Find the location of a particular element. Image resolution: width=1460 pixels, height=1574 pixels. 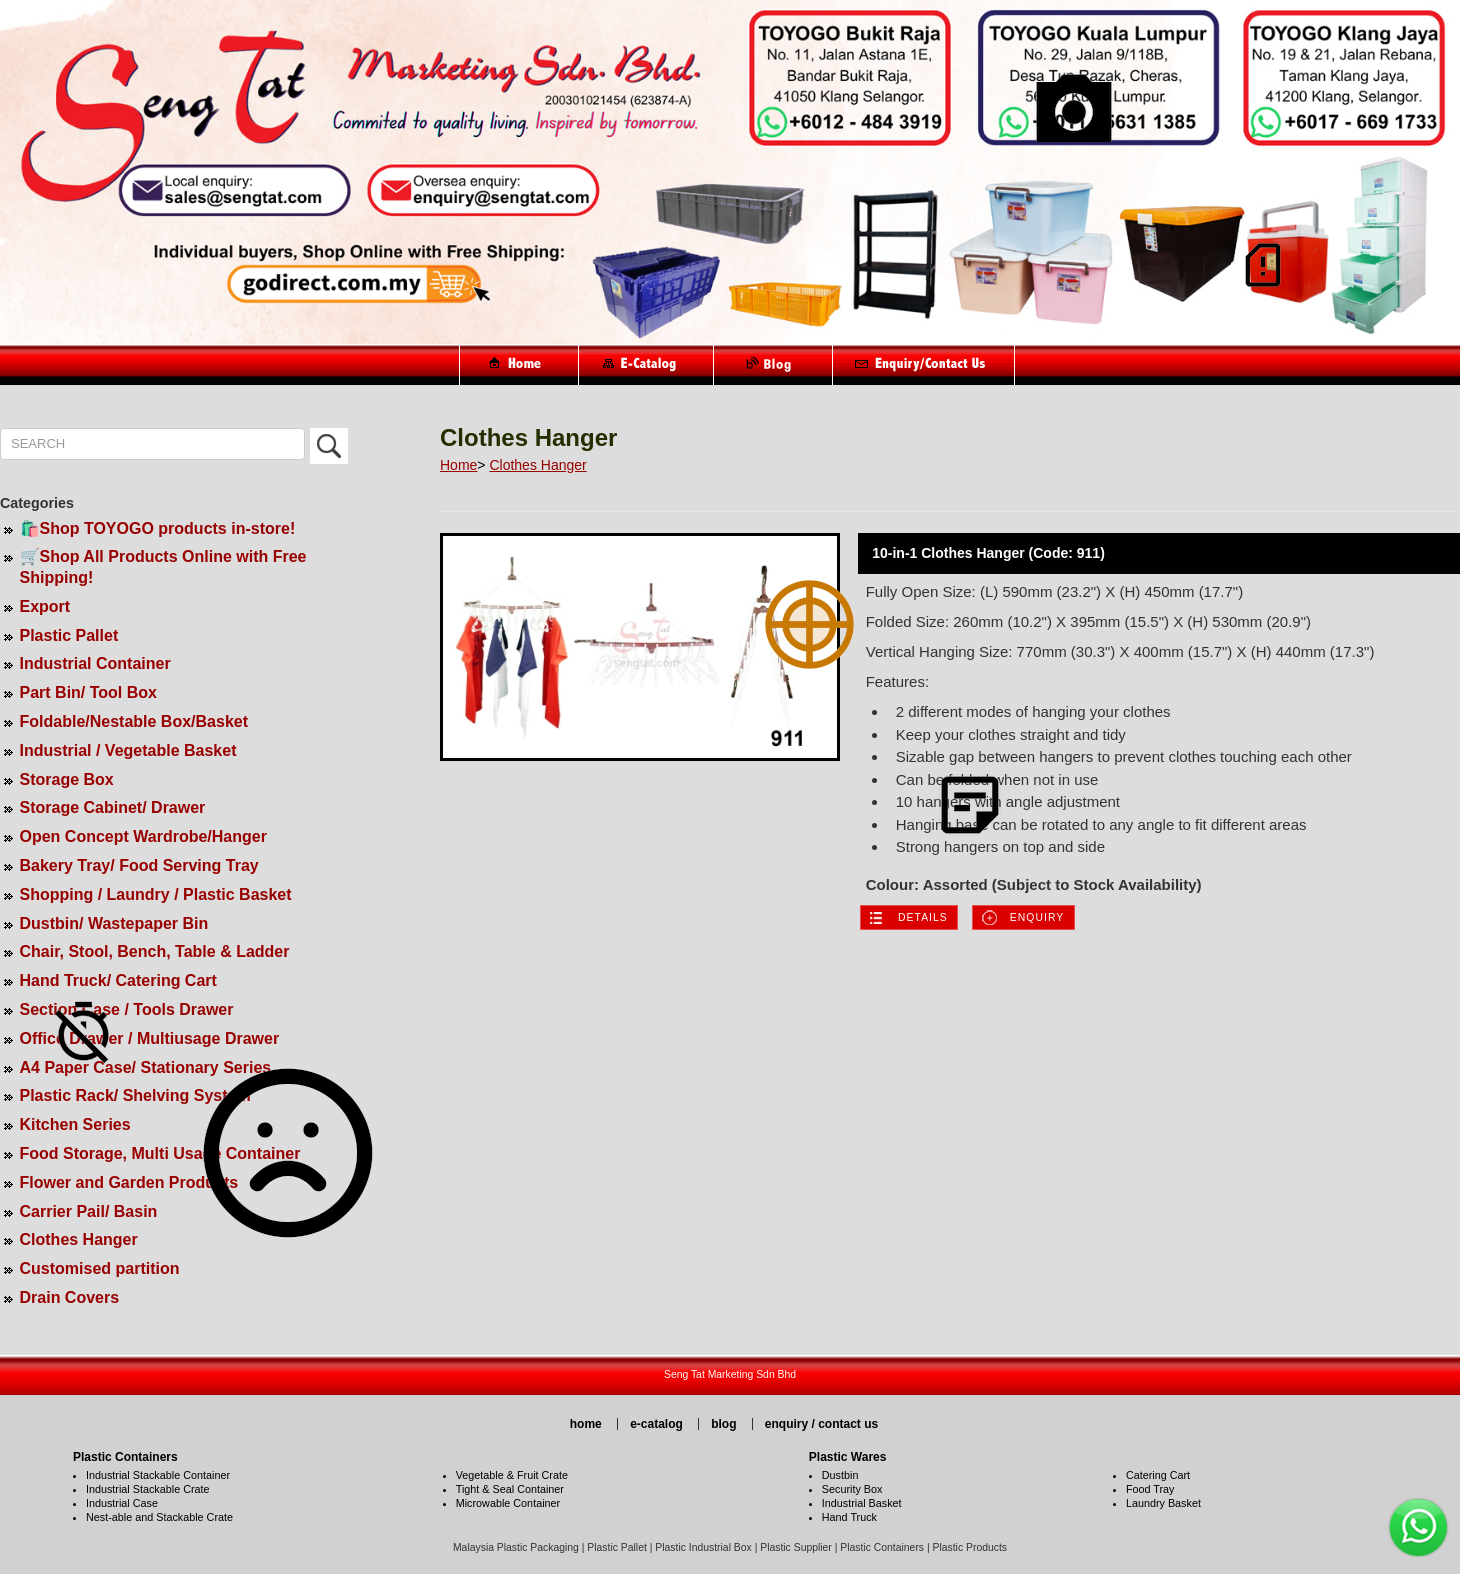

sd card storage warning or error is located at coordinates (1263, 265).